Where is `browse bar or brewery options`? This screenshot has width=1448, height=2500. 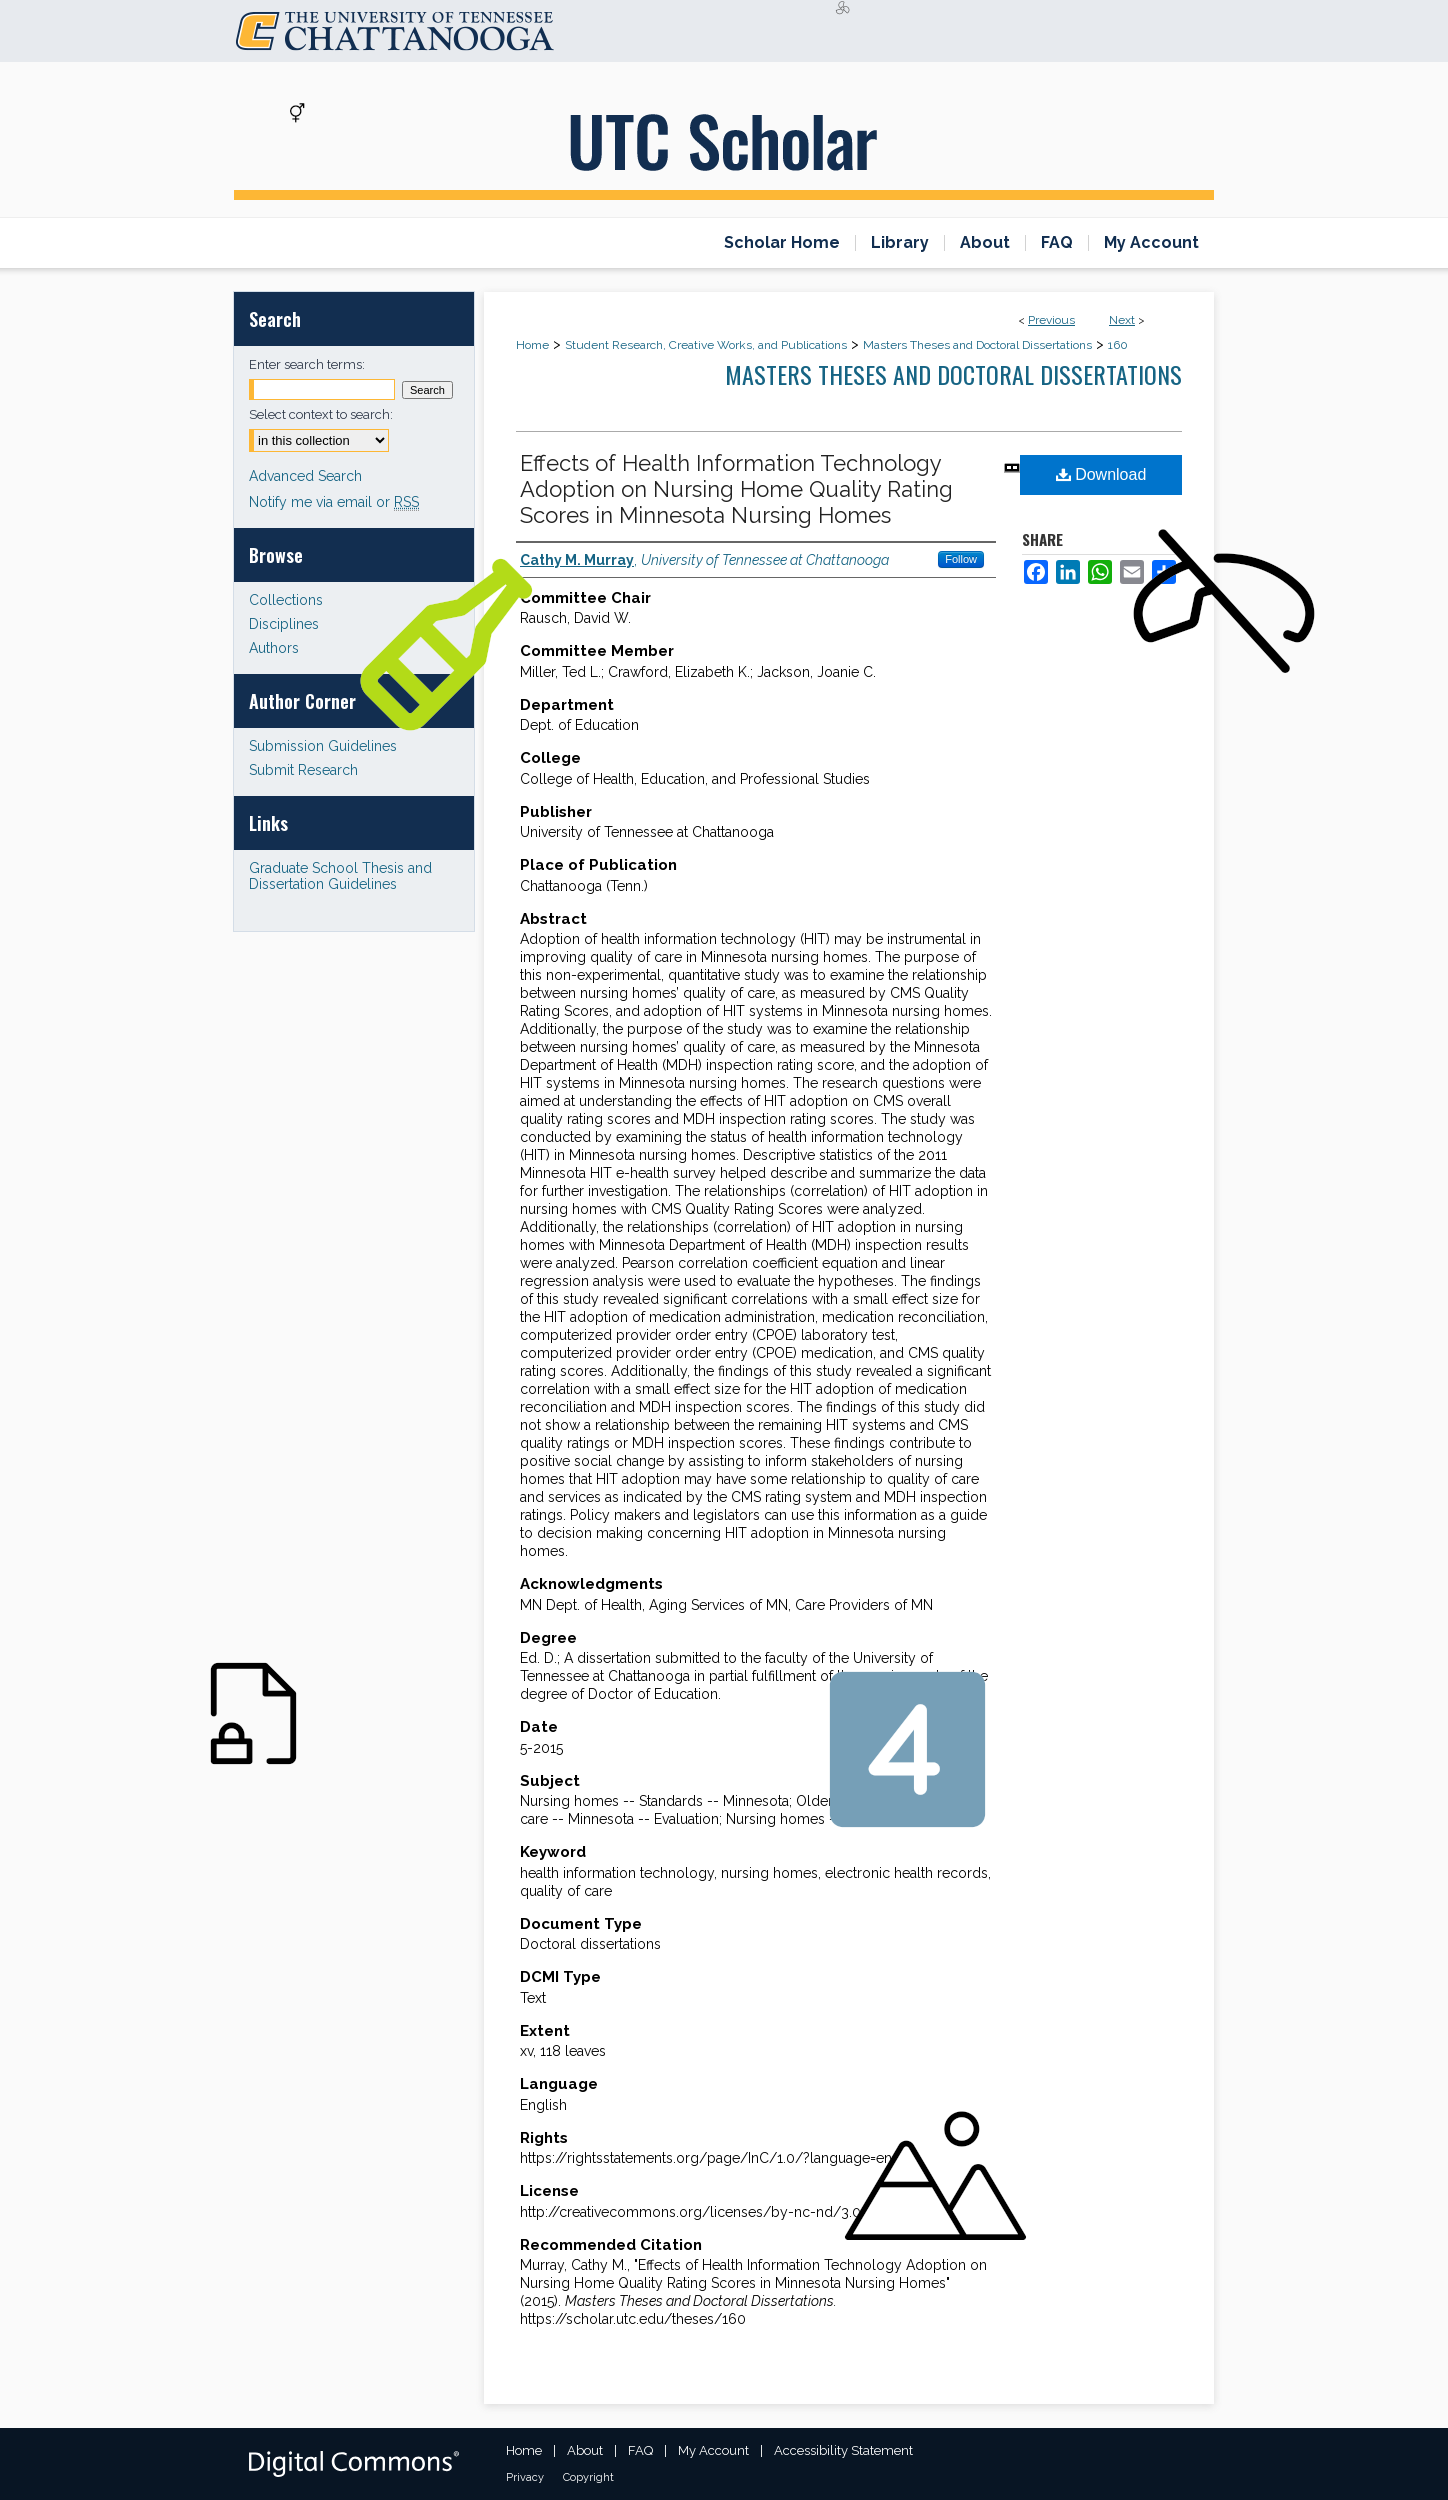
browse bar or brewery options is located at coordinates (443, 647).